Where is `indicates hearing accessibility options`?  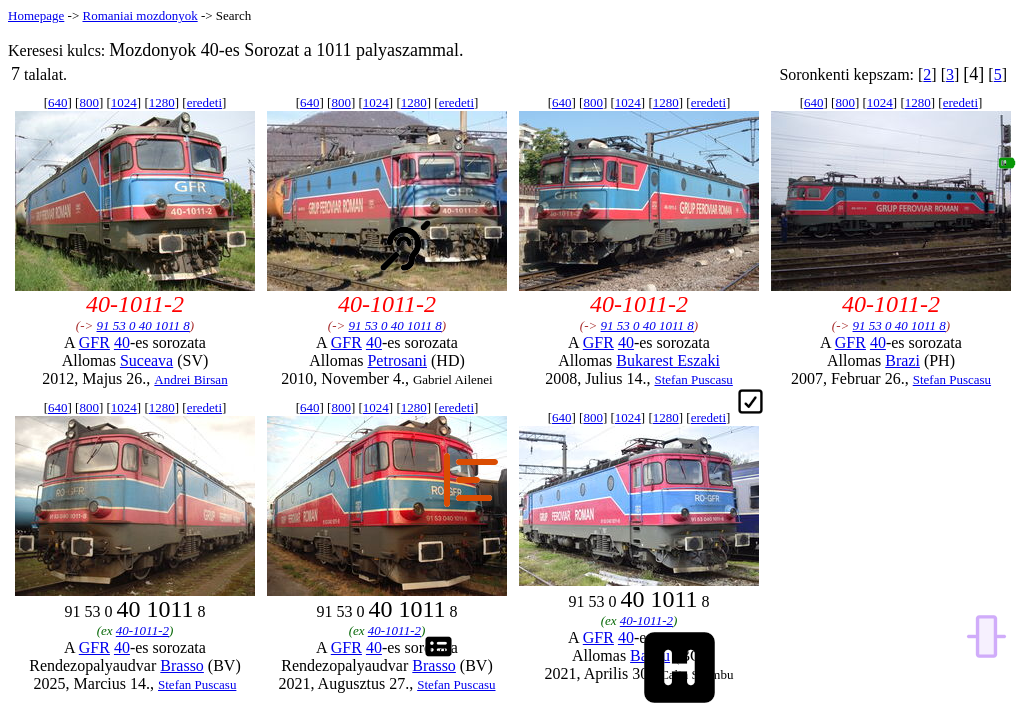
indicates hearing accessibility options is located at coordinates (405, 245).